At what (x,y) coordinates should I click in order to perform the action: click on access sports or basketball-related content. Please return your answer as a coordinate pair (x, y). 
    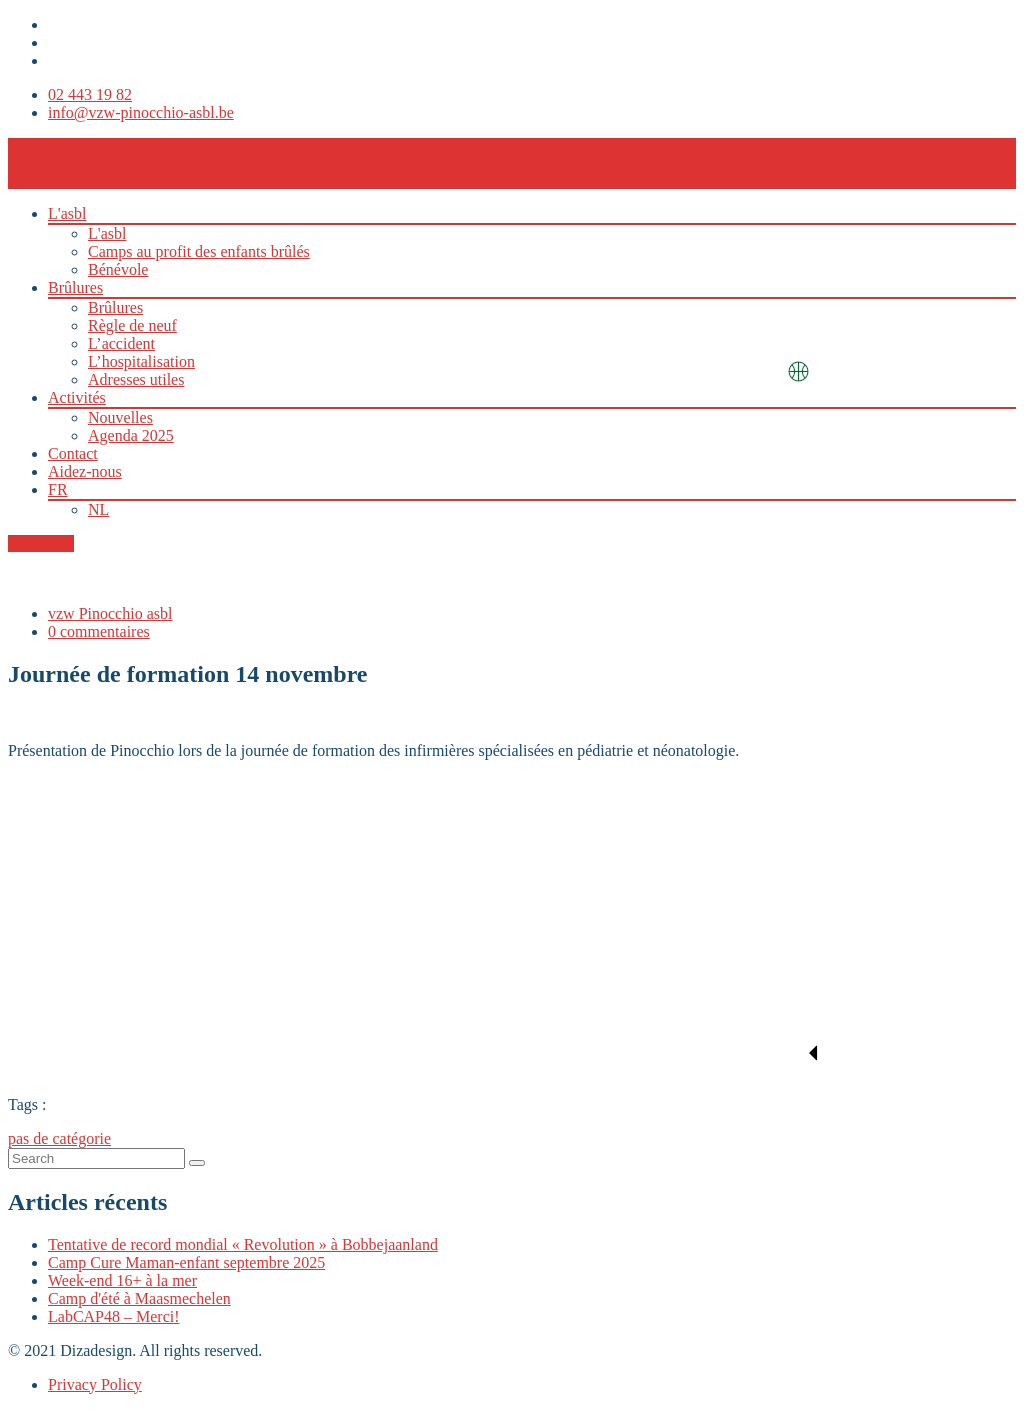
    Looking at the image, I should click on (798, 371).